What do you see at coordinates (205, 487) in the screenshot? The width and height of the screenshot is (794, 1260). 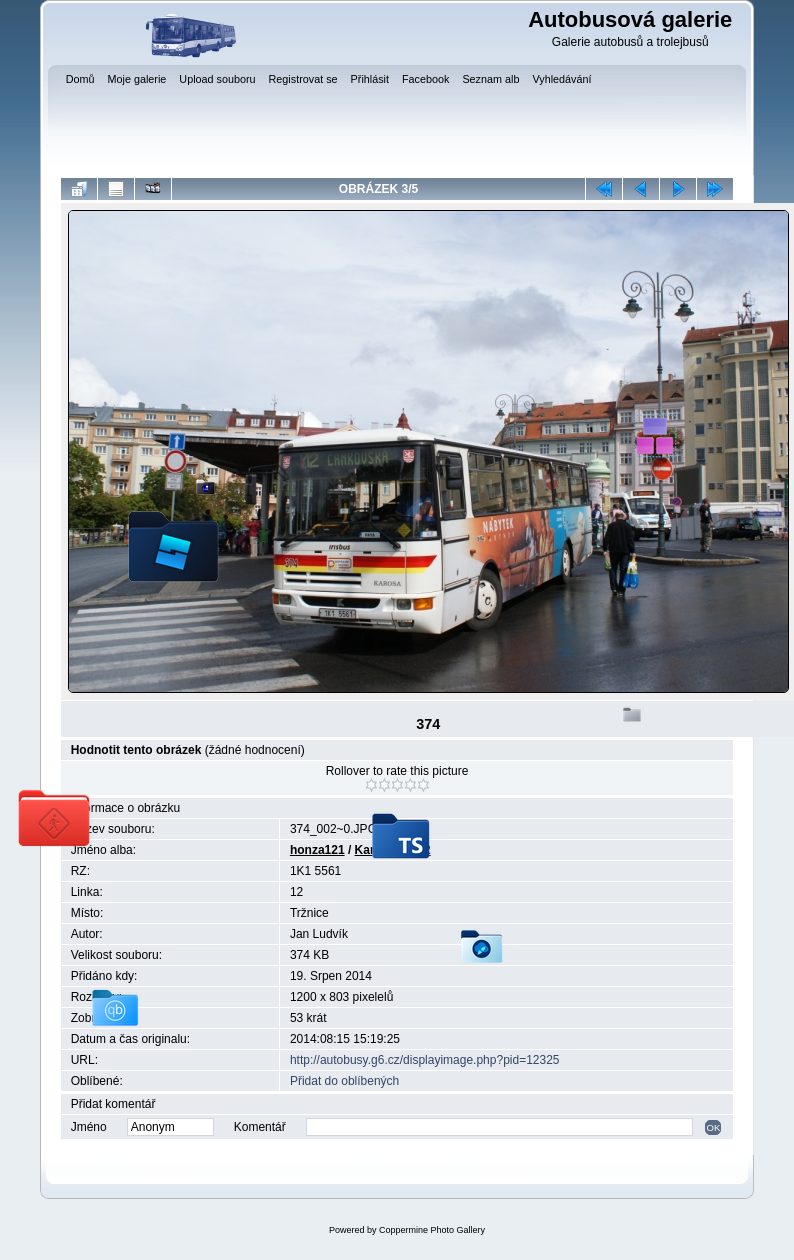 I see `folder containing lua scripts or projects` at bounding box center [205, 487].